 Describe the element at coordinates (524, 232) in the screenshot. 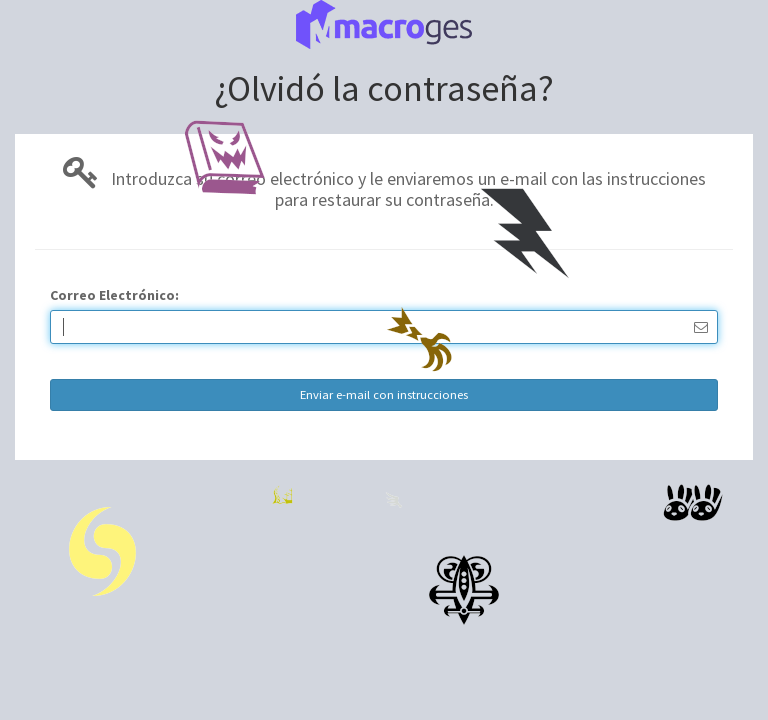

I see `activate power boost or turbo mode` at that location.